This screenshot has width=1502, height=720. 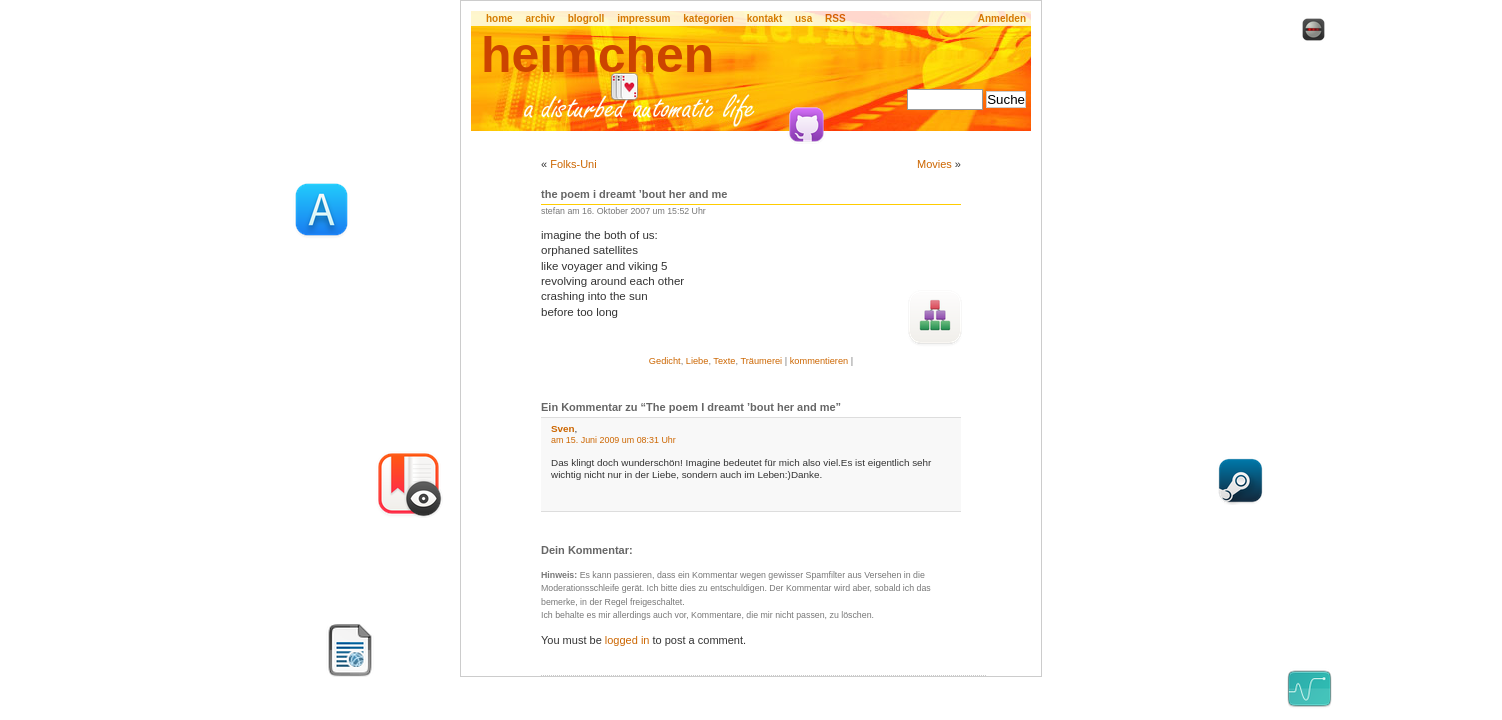 What do you see at coordinates (408, 483) in the screenshot?
I see `open calibre e-book management app` at bounding box center [408, 483].